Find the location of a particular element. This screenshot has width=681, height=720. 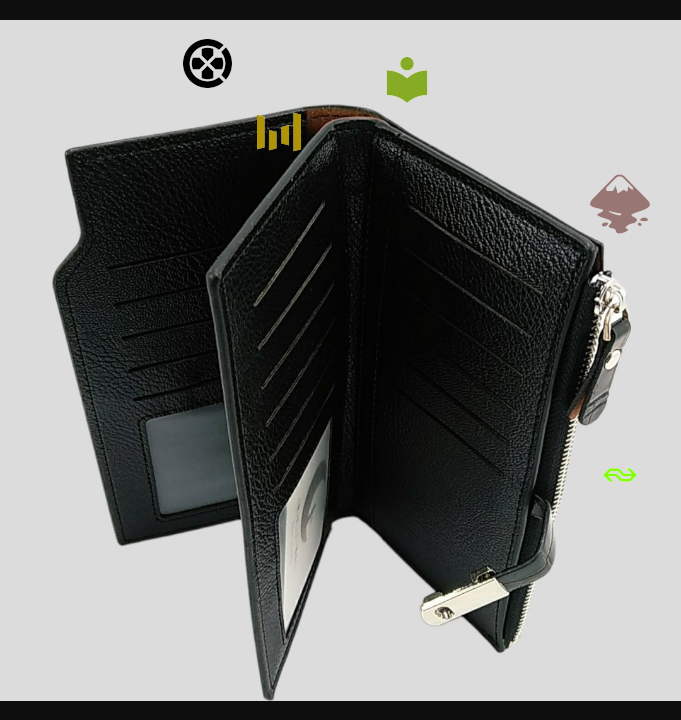

visit opencritic website for game reviews is located at coordinates (207, 63).